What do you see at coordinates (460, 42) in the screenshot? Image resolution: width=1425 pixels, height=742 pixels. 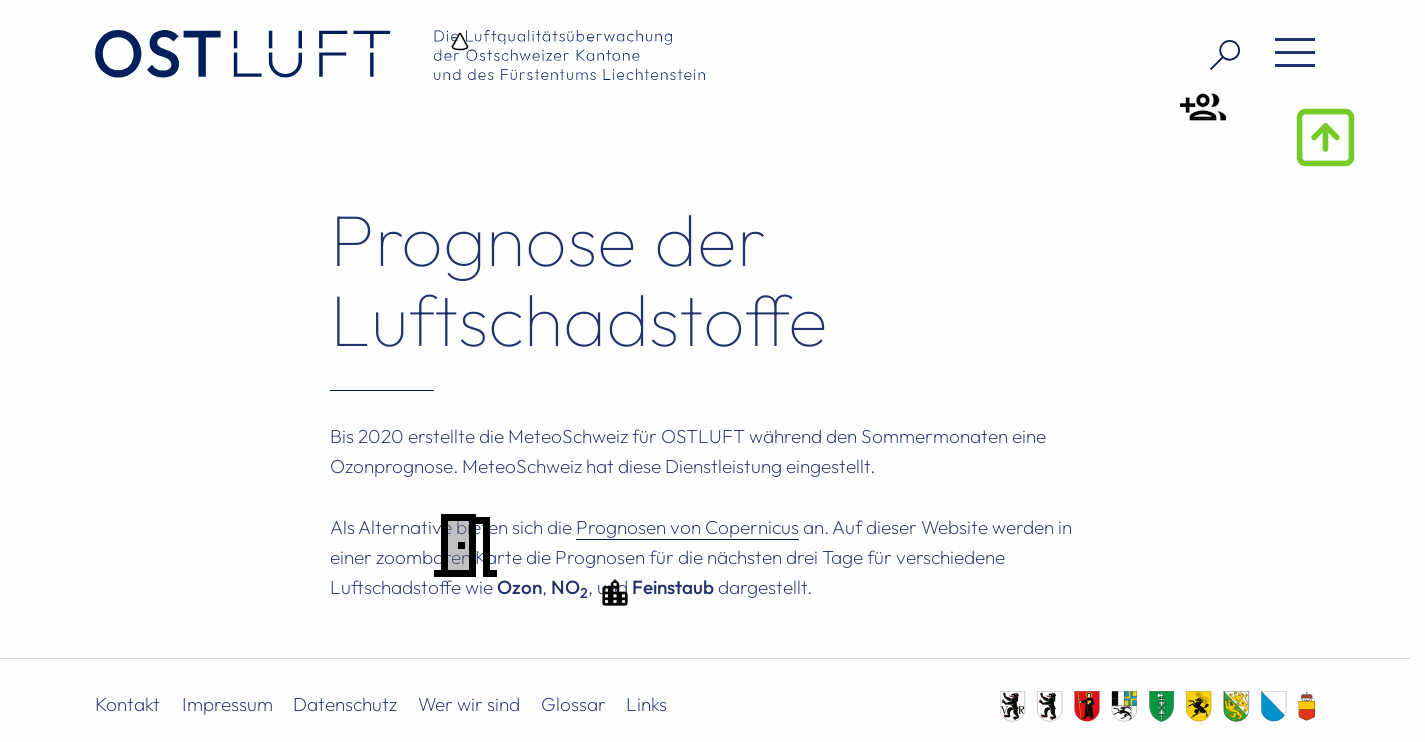 I see `indicates 3D or shape tools` at bounding box center [460, 42].